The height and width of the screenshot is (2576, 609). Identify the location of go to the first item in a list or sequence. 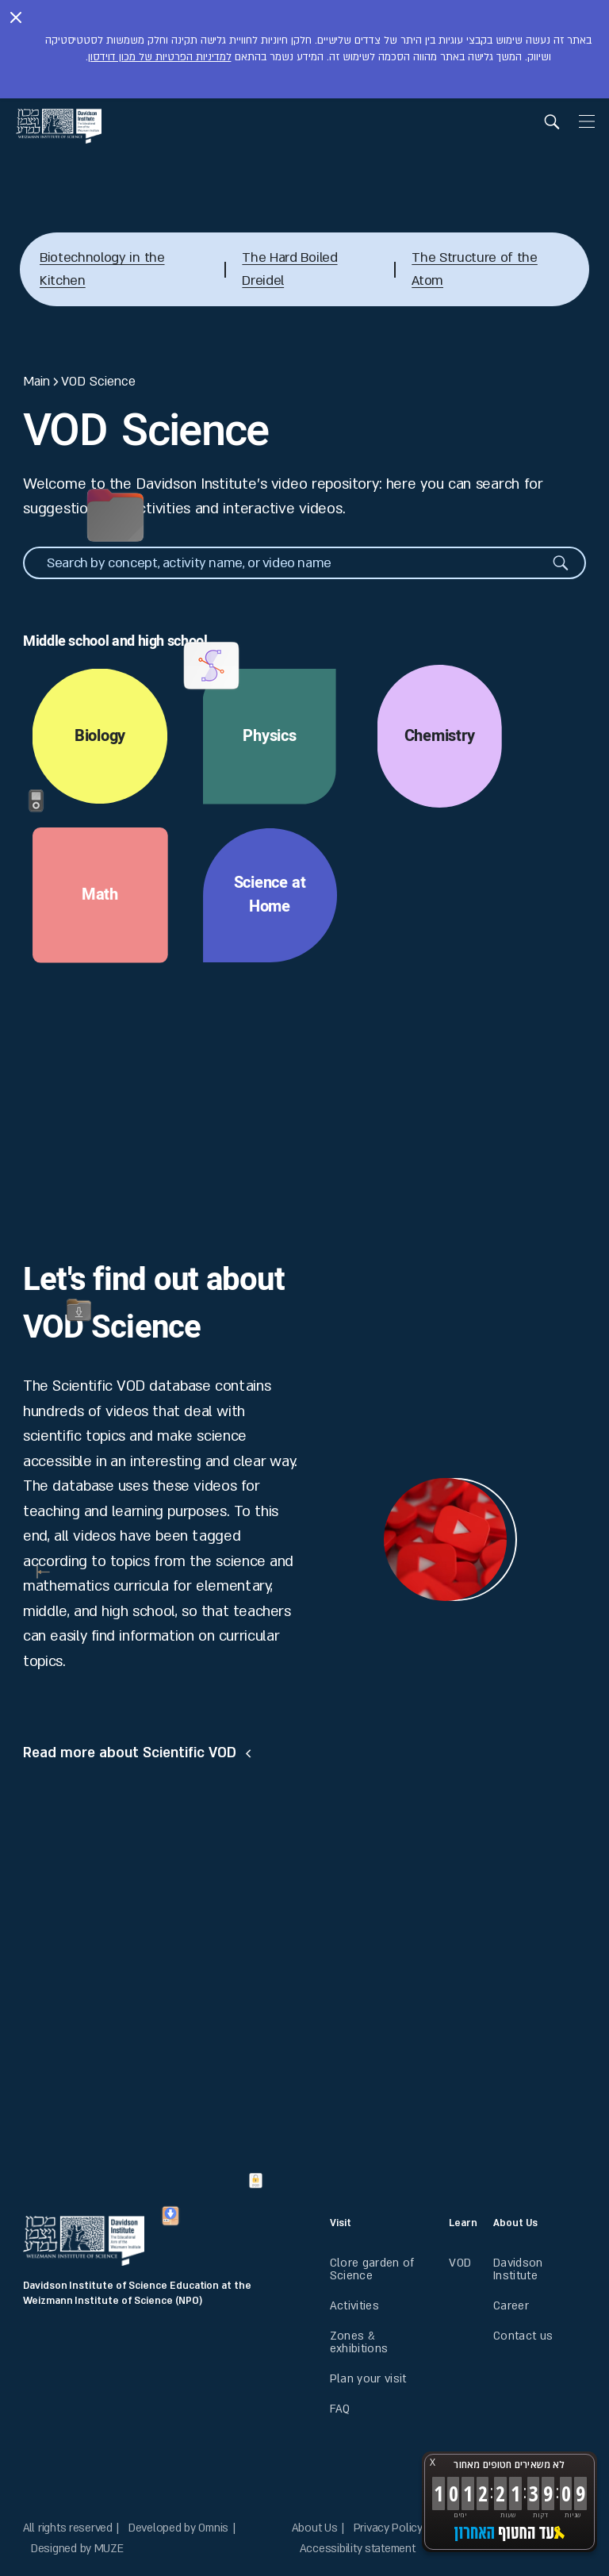
(43, 1572).